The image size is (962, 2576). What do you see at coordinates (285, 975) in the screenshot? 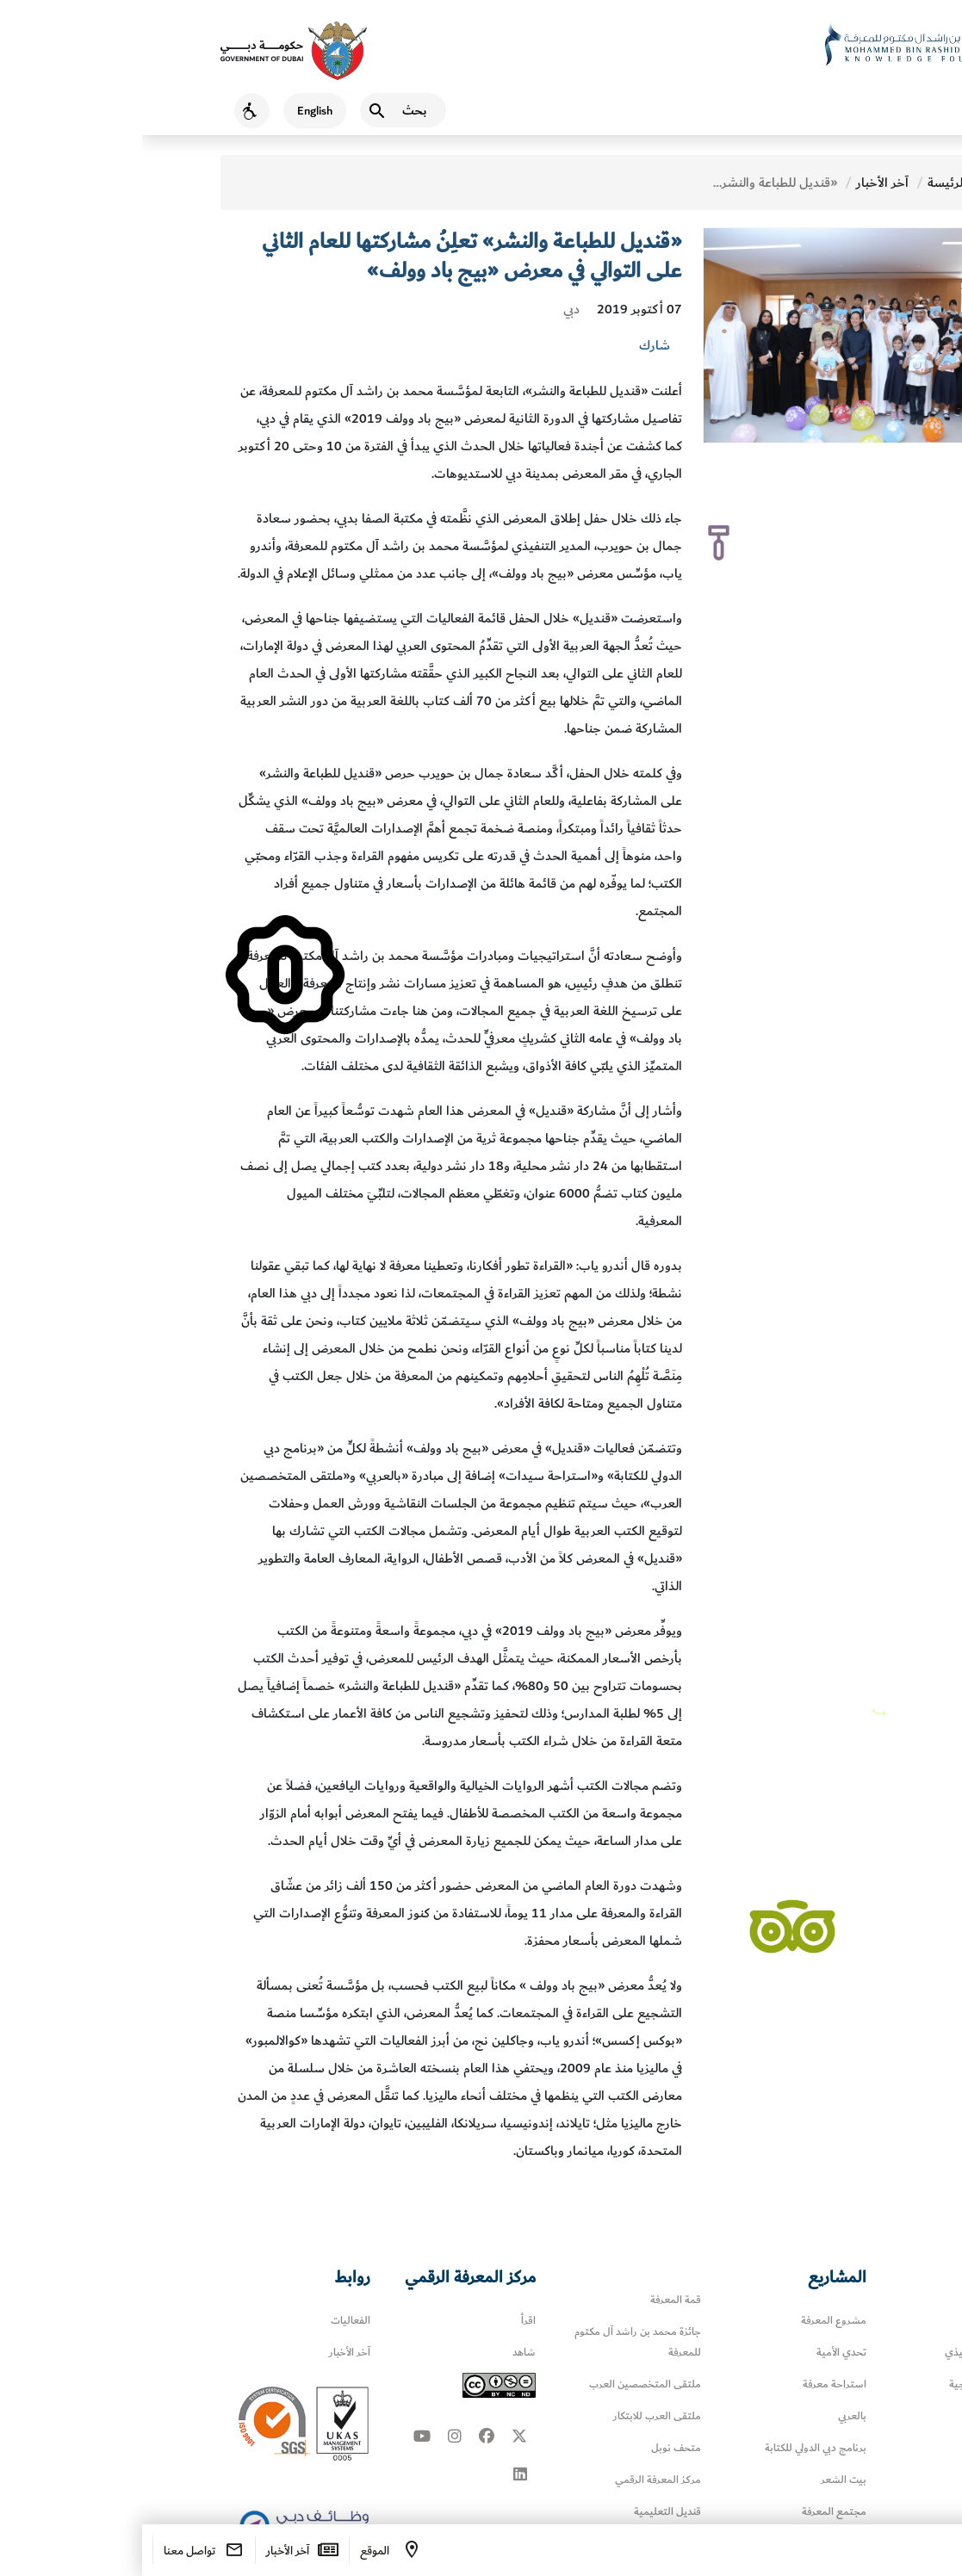
I see `indicates zero items or notifications` at bounding box center [285, 975].